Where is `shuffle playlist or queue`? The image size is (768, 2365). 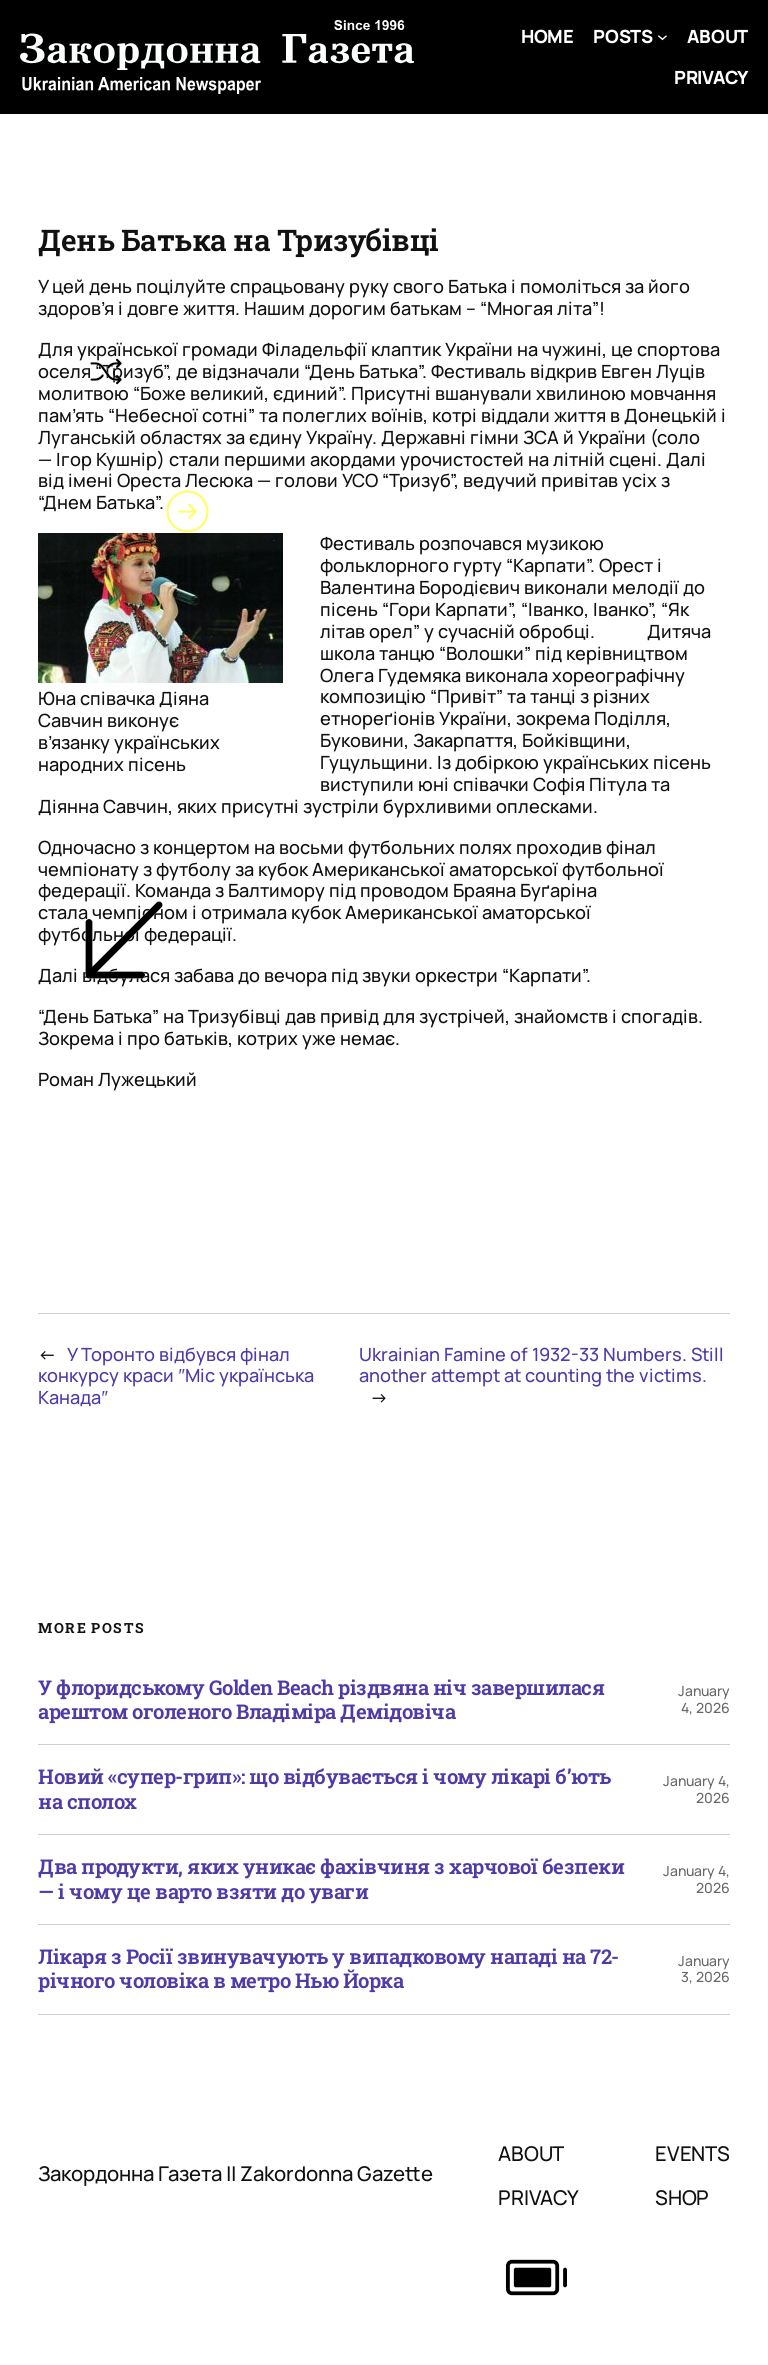 shuffle playlist or queue is located at coordinates (105, 371).